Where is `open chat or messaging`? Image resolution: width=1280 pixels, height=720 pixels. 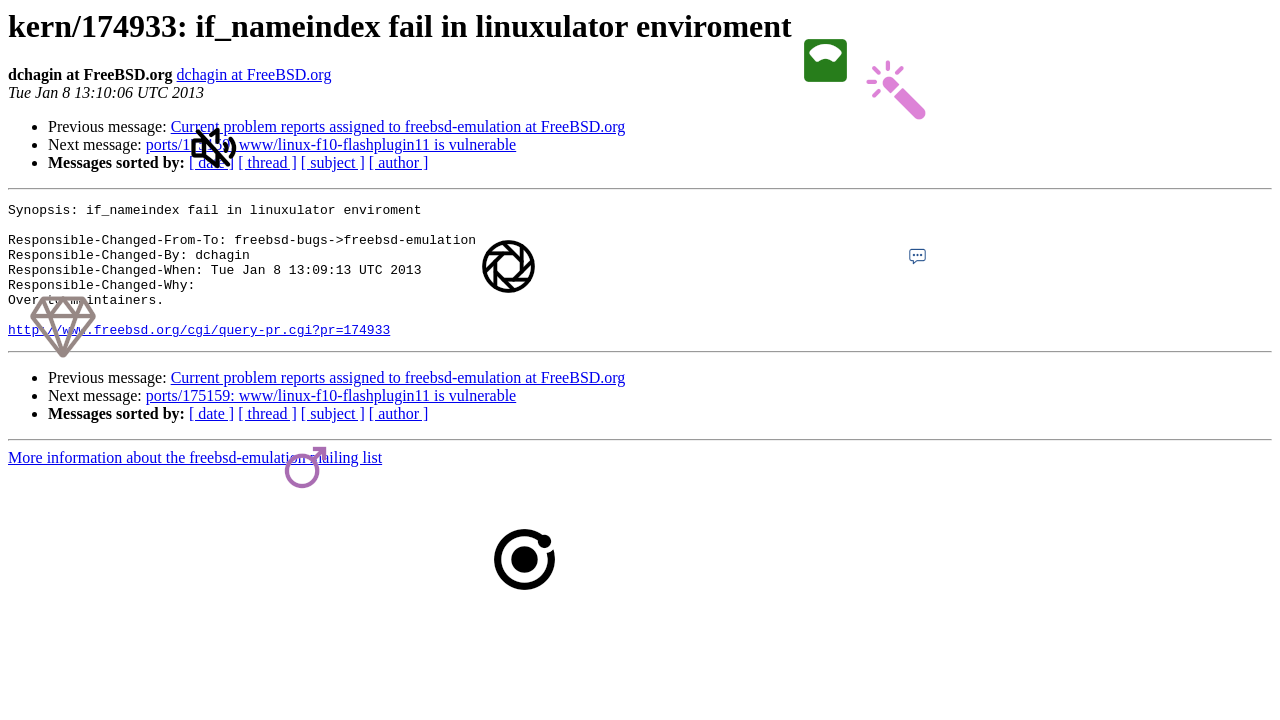
open chat or messaging is located at coordinates (917, 256).